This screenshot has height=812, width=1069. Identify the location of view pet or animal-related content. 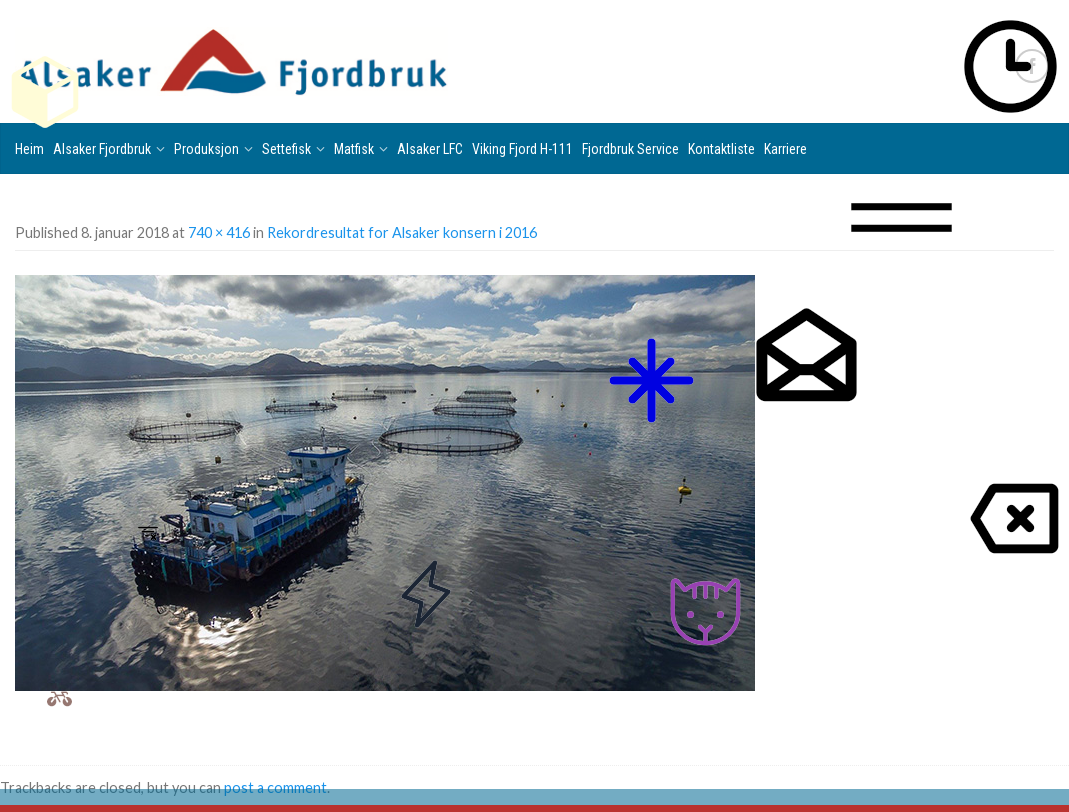
(705, 610).